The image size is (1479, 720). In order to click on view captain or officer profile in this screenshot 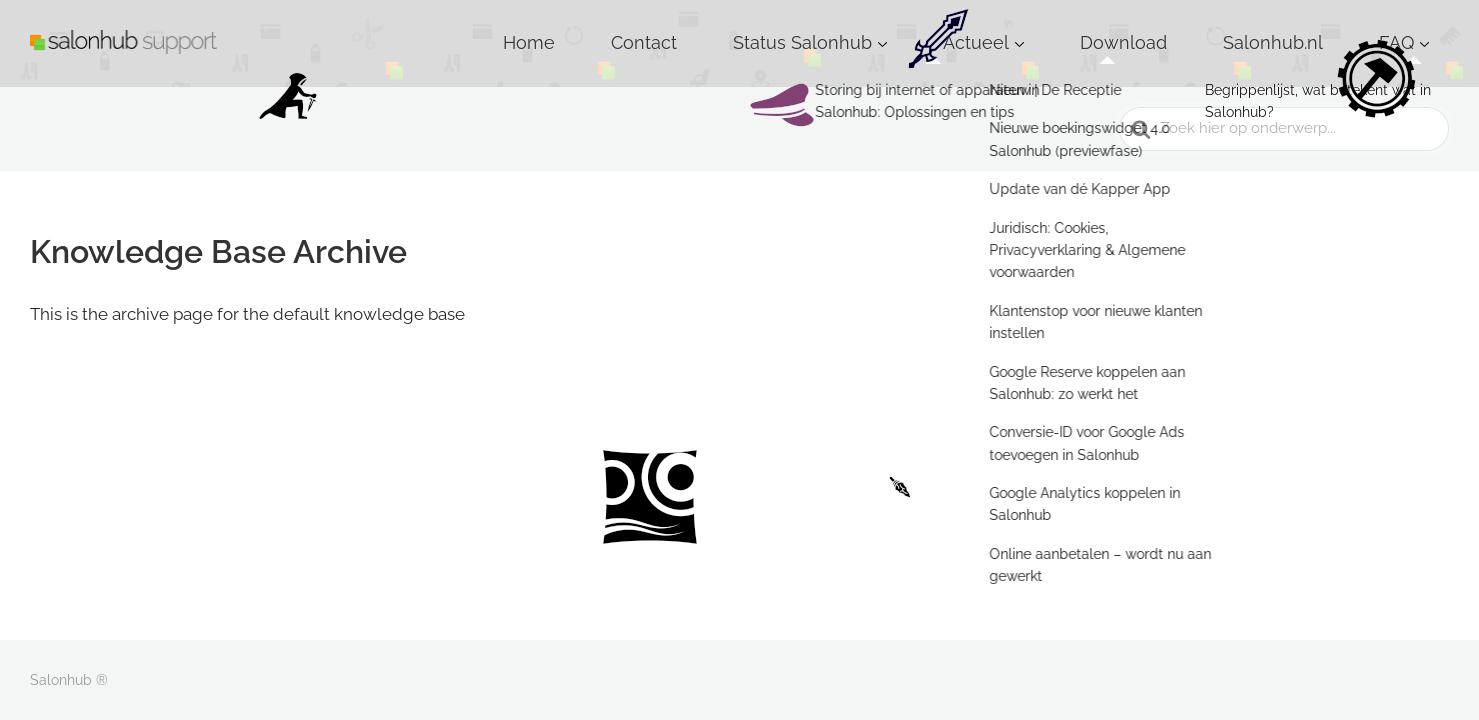, I will do `click(782, 107)`.